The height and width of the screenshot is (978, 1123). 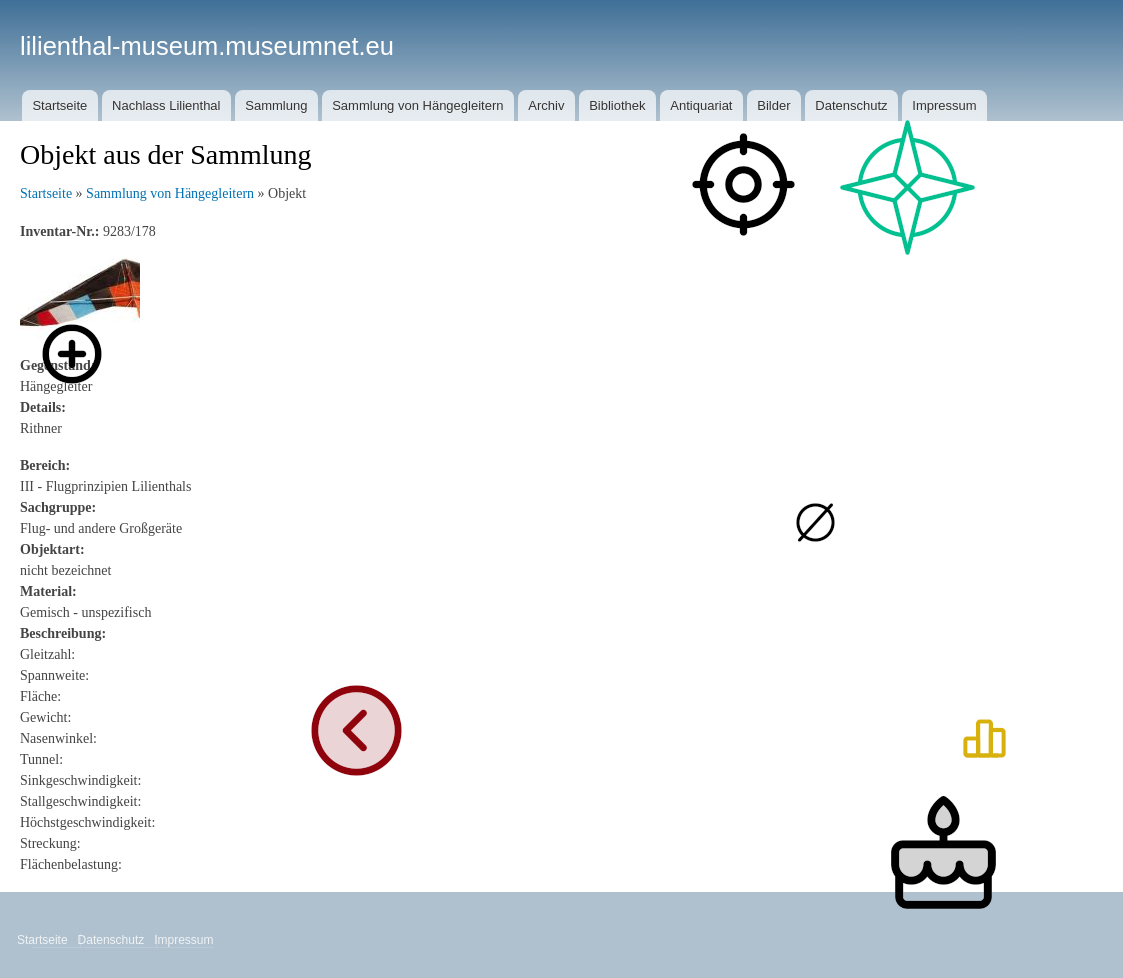 I want to click on view birthday or celebration notifications, so click(x=943, y=860).